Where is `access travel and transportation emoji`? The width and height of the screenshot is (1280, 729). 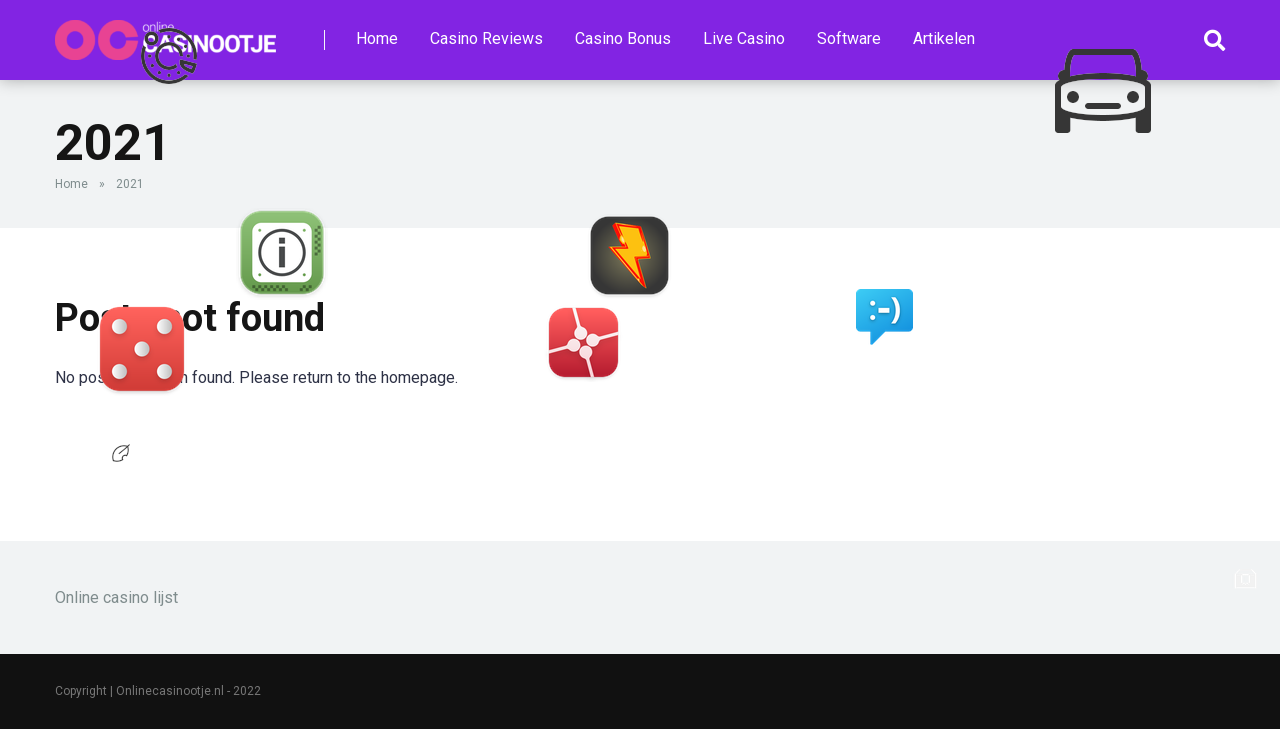
access travel and transportation emoji is located at coordinates (1103, 91).